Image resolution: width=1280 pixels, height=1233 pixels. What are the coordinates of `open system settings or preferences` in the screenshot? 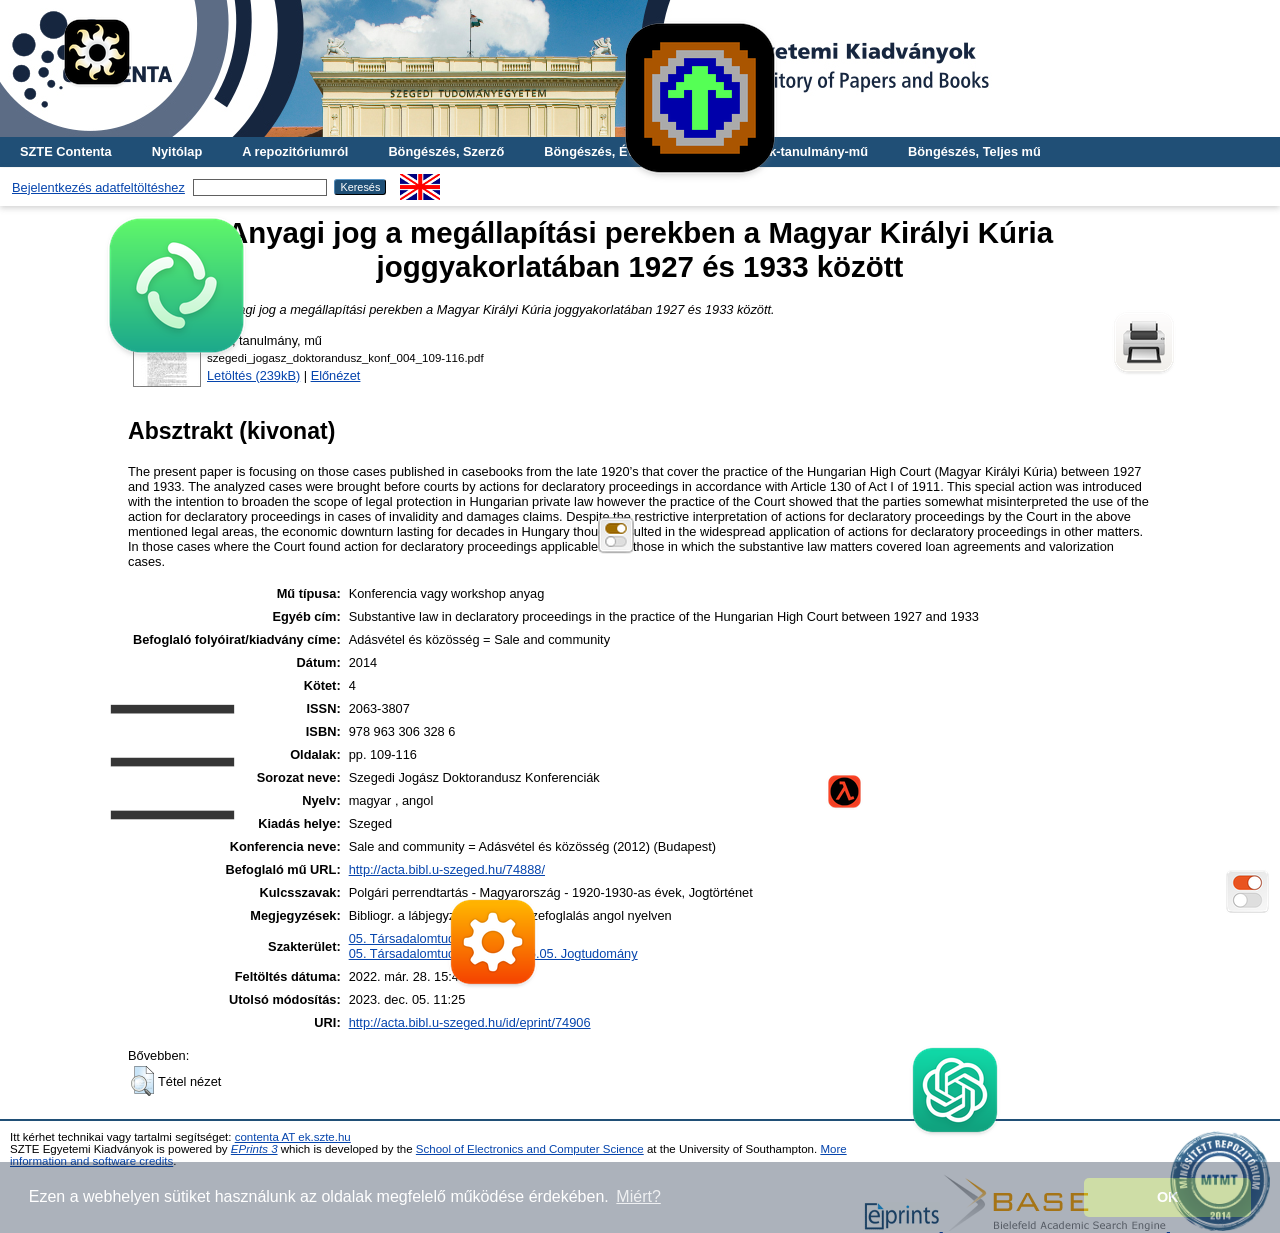 It's located at (616, 535).